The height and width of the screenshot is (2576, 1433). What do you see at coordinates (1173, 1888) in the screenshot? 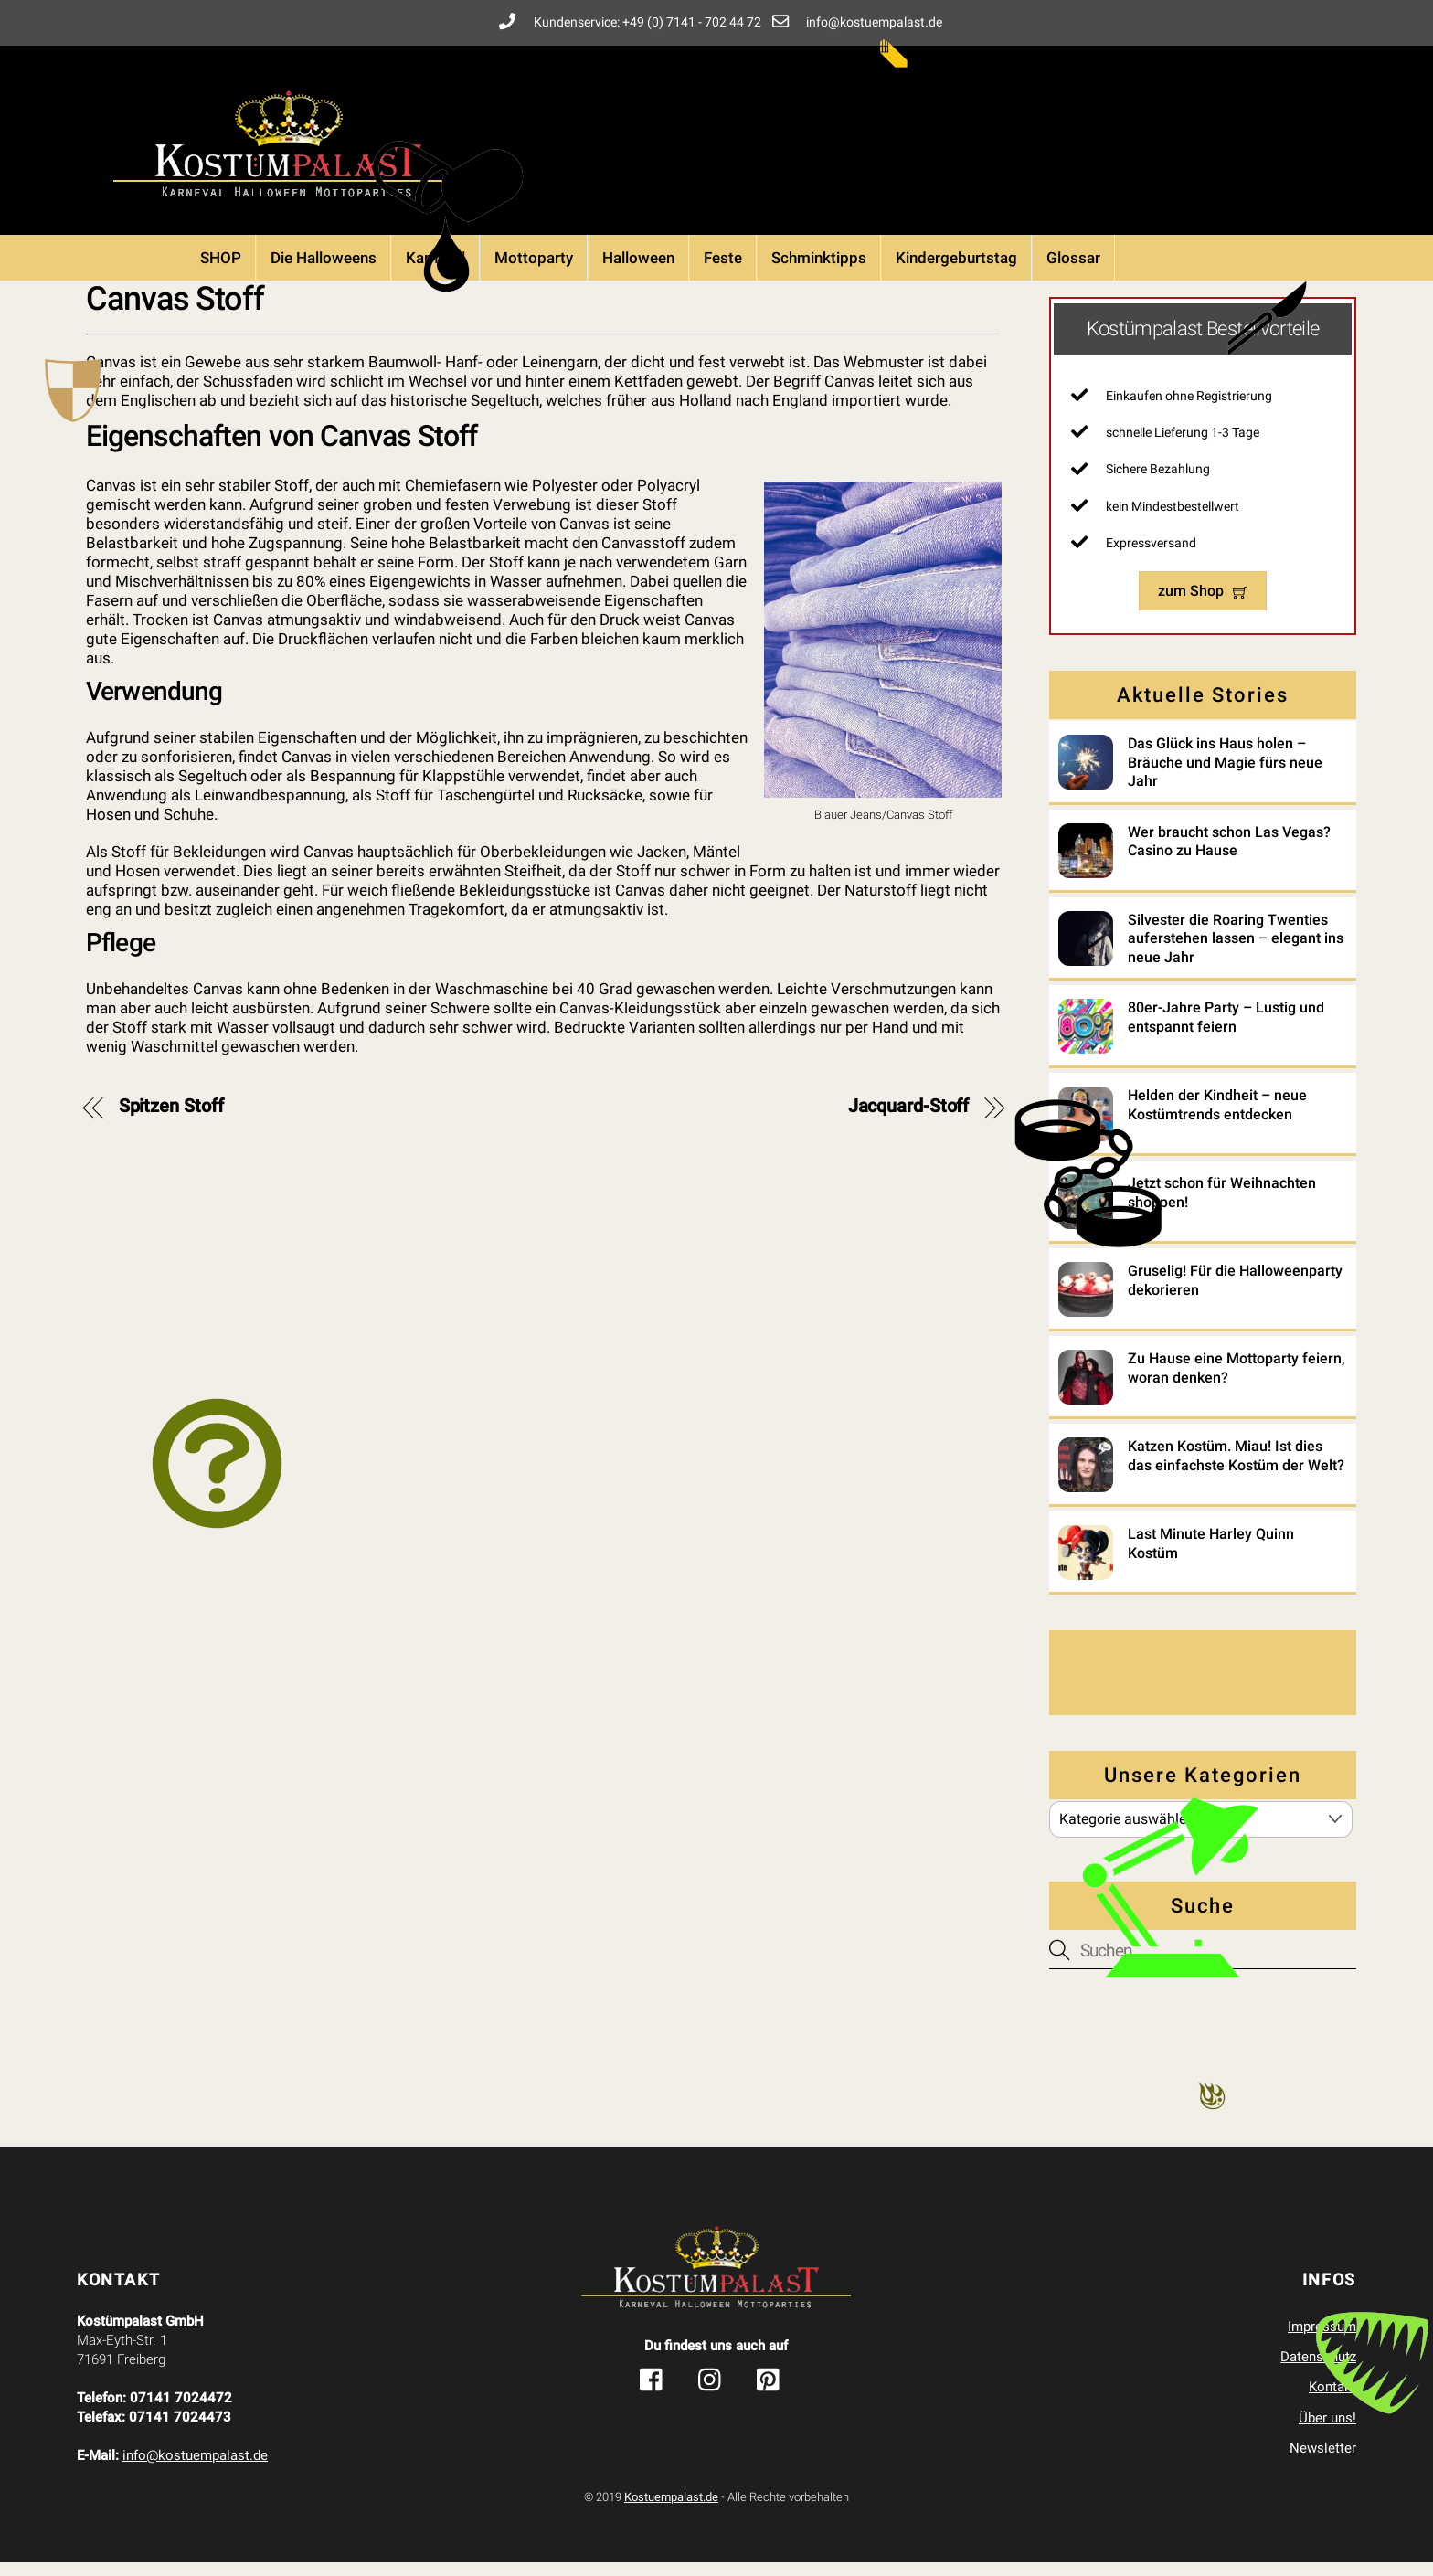
I see `toggle desk lamp or workspace lighting` at bounding box center [1173, 1888].